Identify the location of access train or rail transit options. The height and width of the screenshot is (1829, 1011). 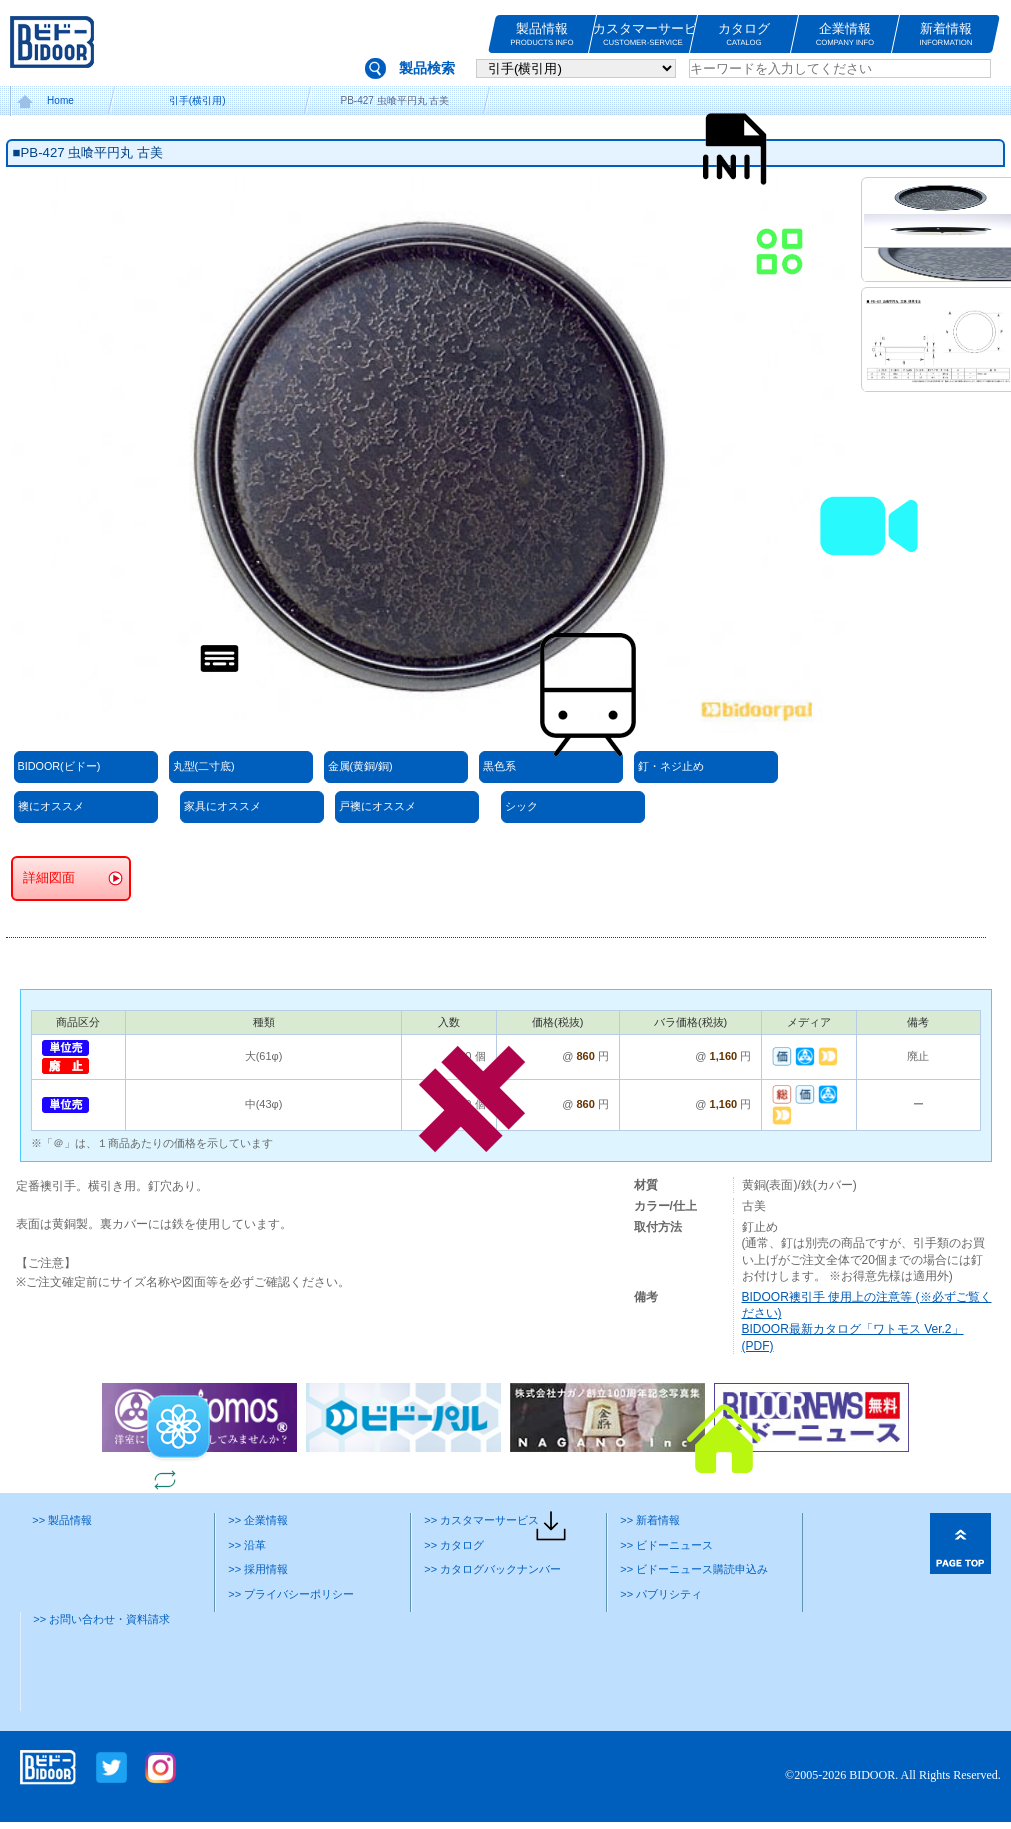
(588, 690).